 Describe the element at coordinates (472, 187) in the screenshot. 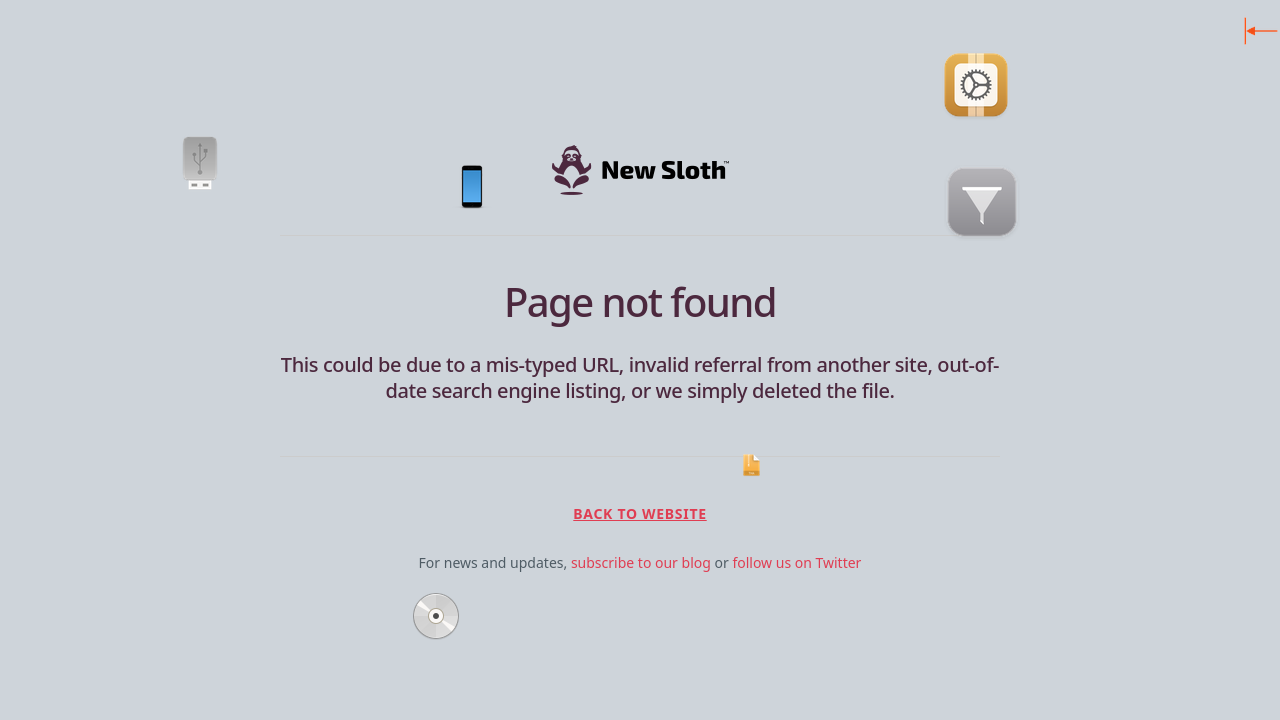

I see `indicates a connected iPhone device` at that location.